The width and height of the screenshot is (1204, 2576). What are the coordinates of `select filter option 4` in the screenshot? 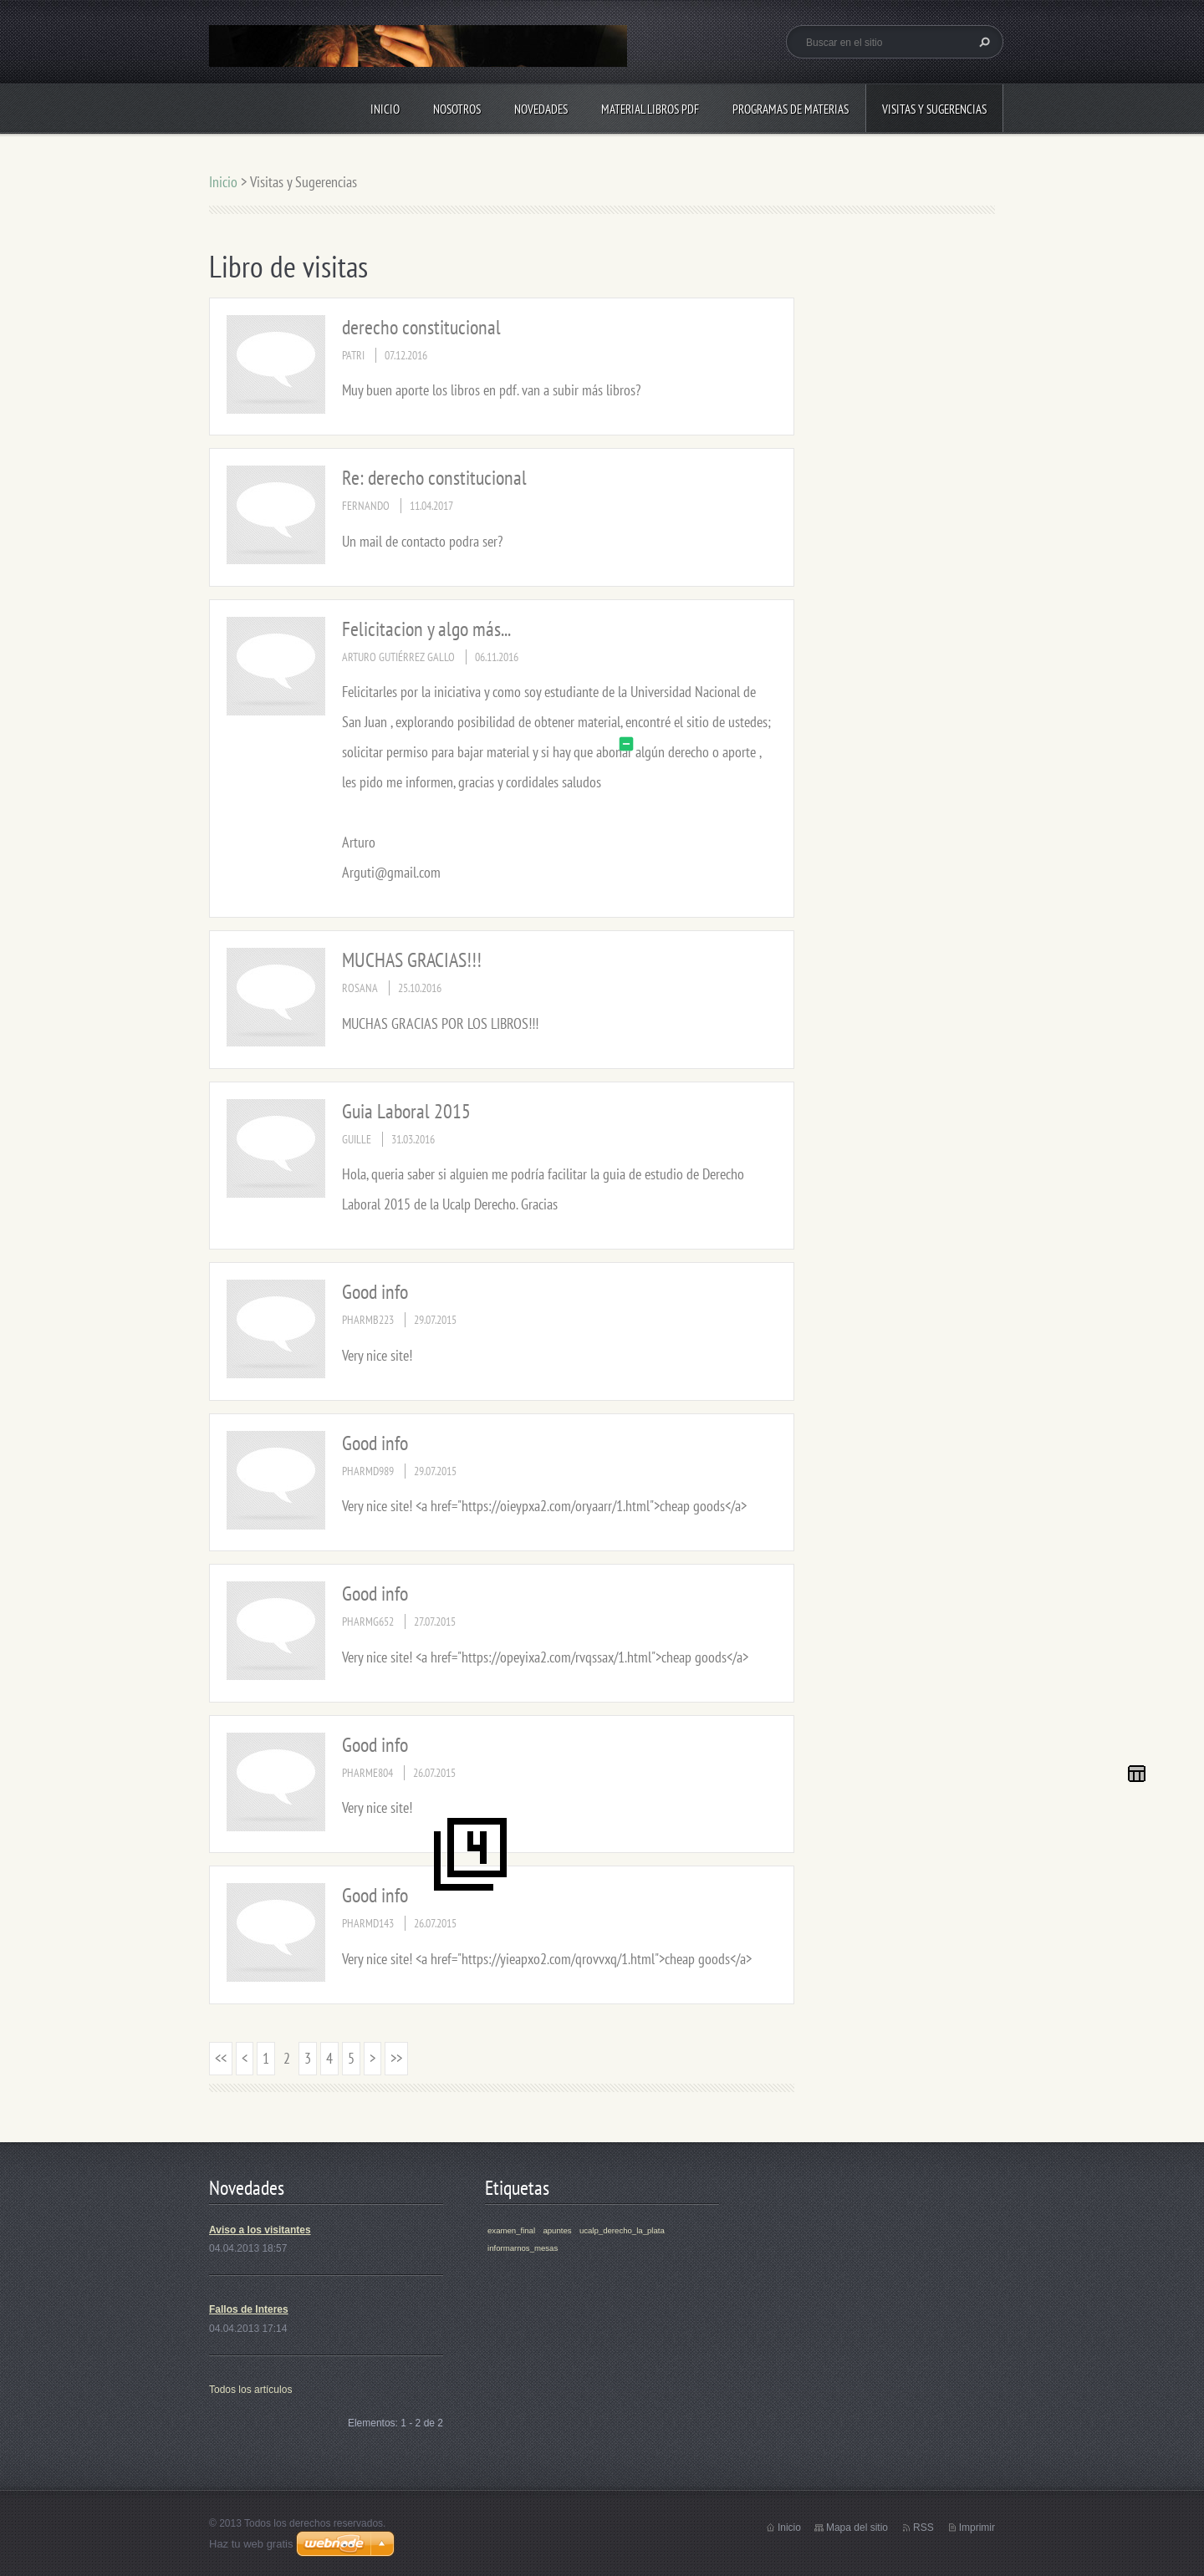 It's located at (470, 1854).